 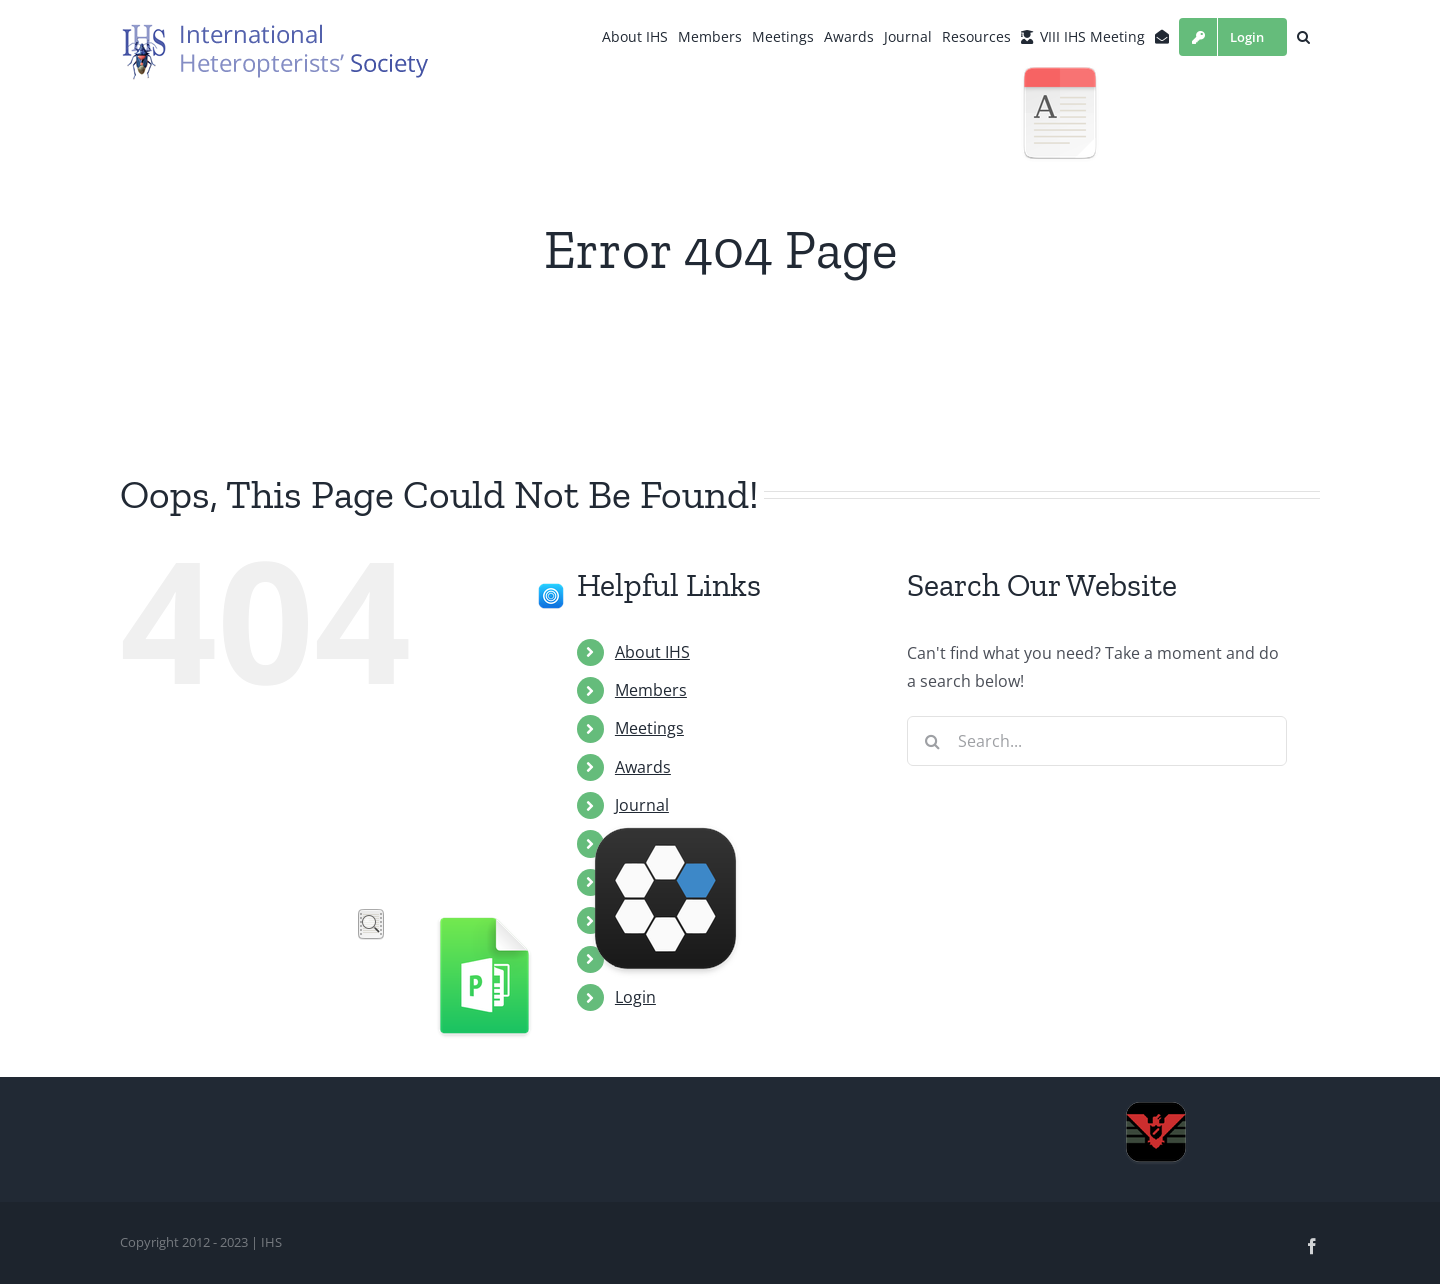 I want to click on launch papers, please game, so click(x=1156, y=1132).